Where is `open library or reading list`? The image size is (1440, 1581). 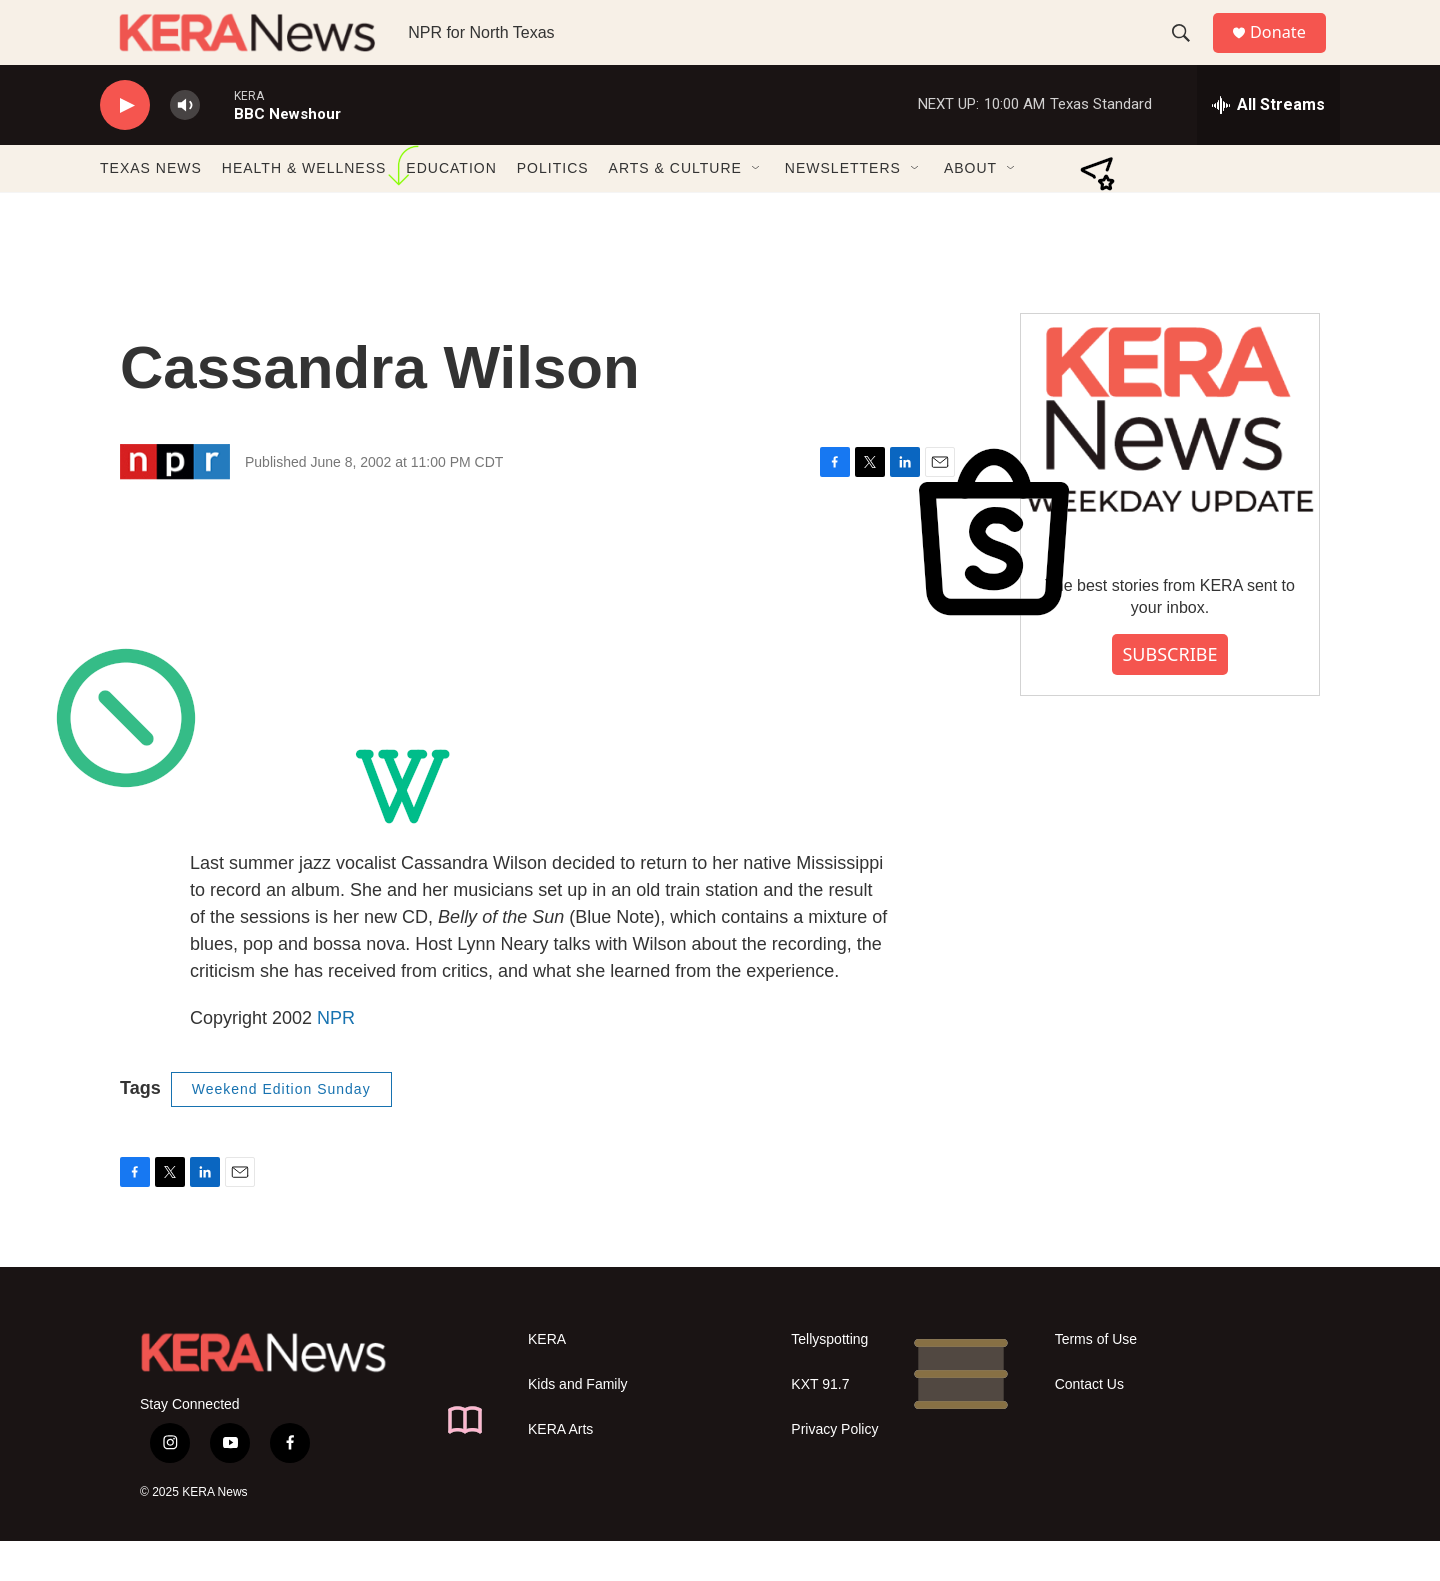
open library or reading list is located at coordinates (465, 1420).